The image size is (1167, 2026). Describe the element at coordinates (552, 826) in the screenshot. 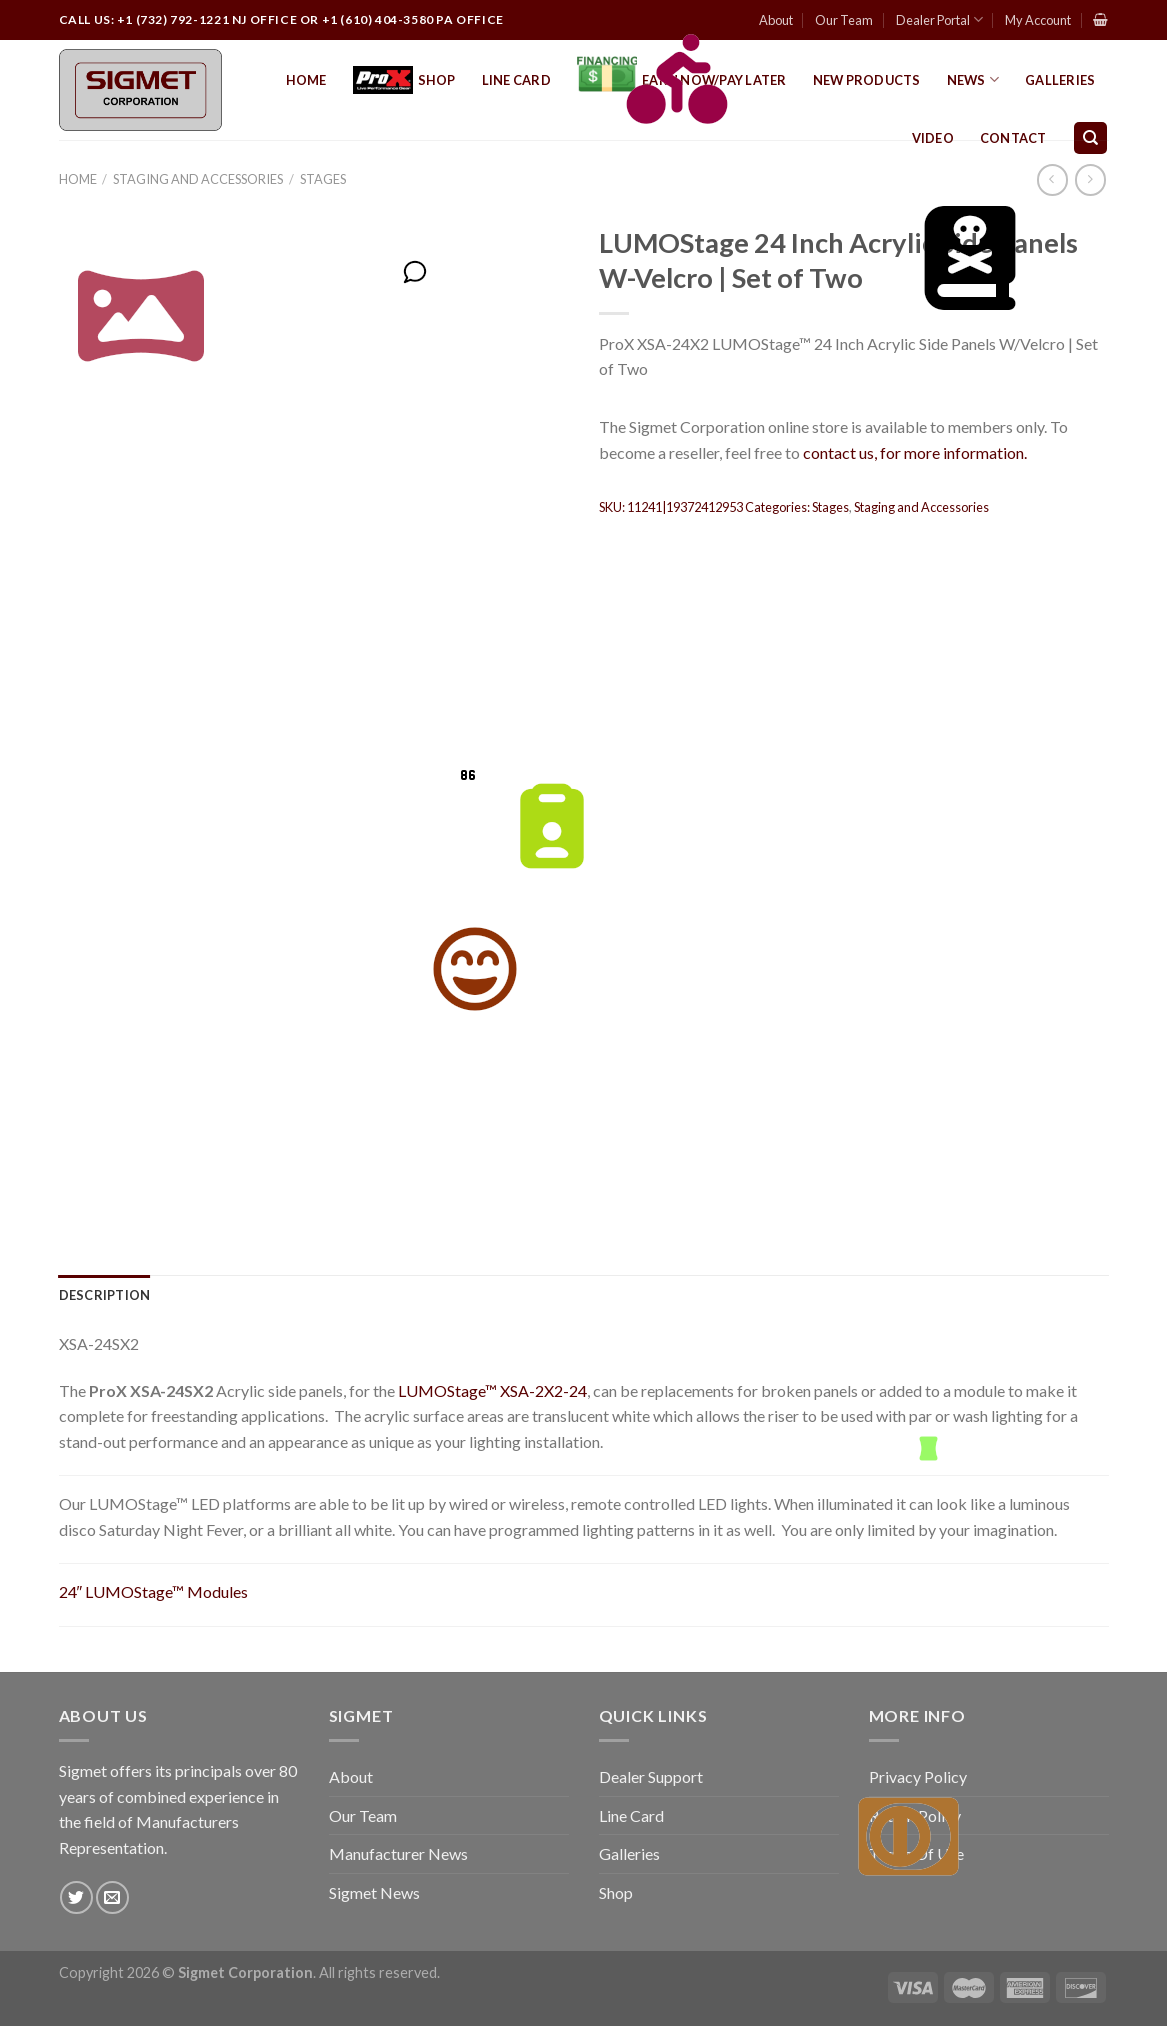

I see `view user profile or personnel record` at that location.